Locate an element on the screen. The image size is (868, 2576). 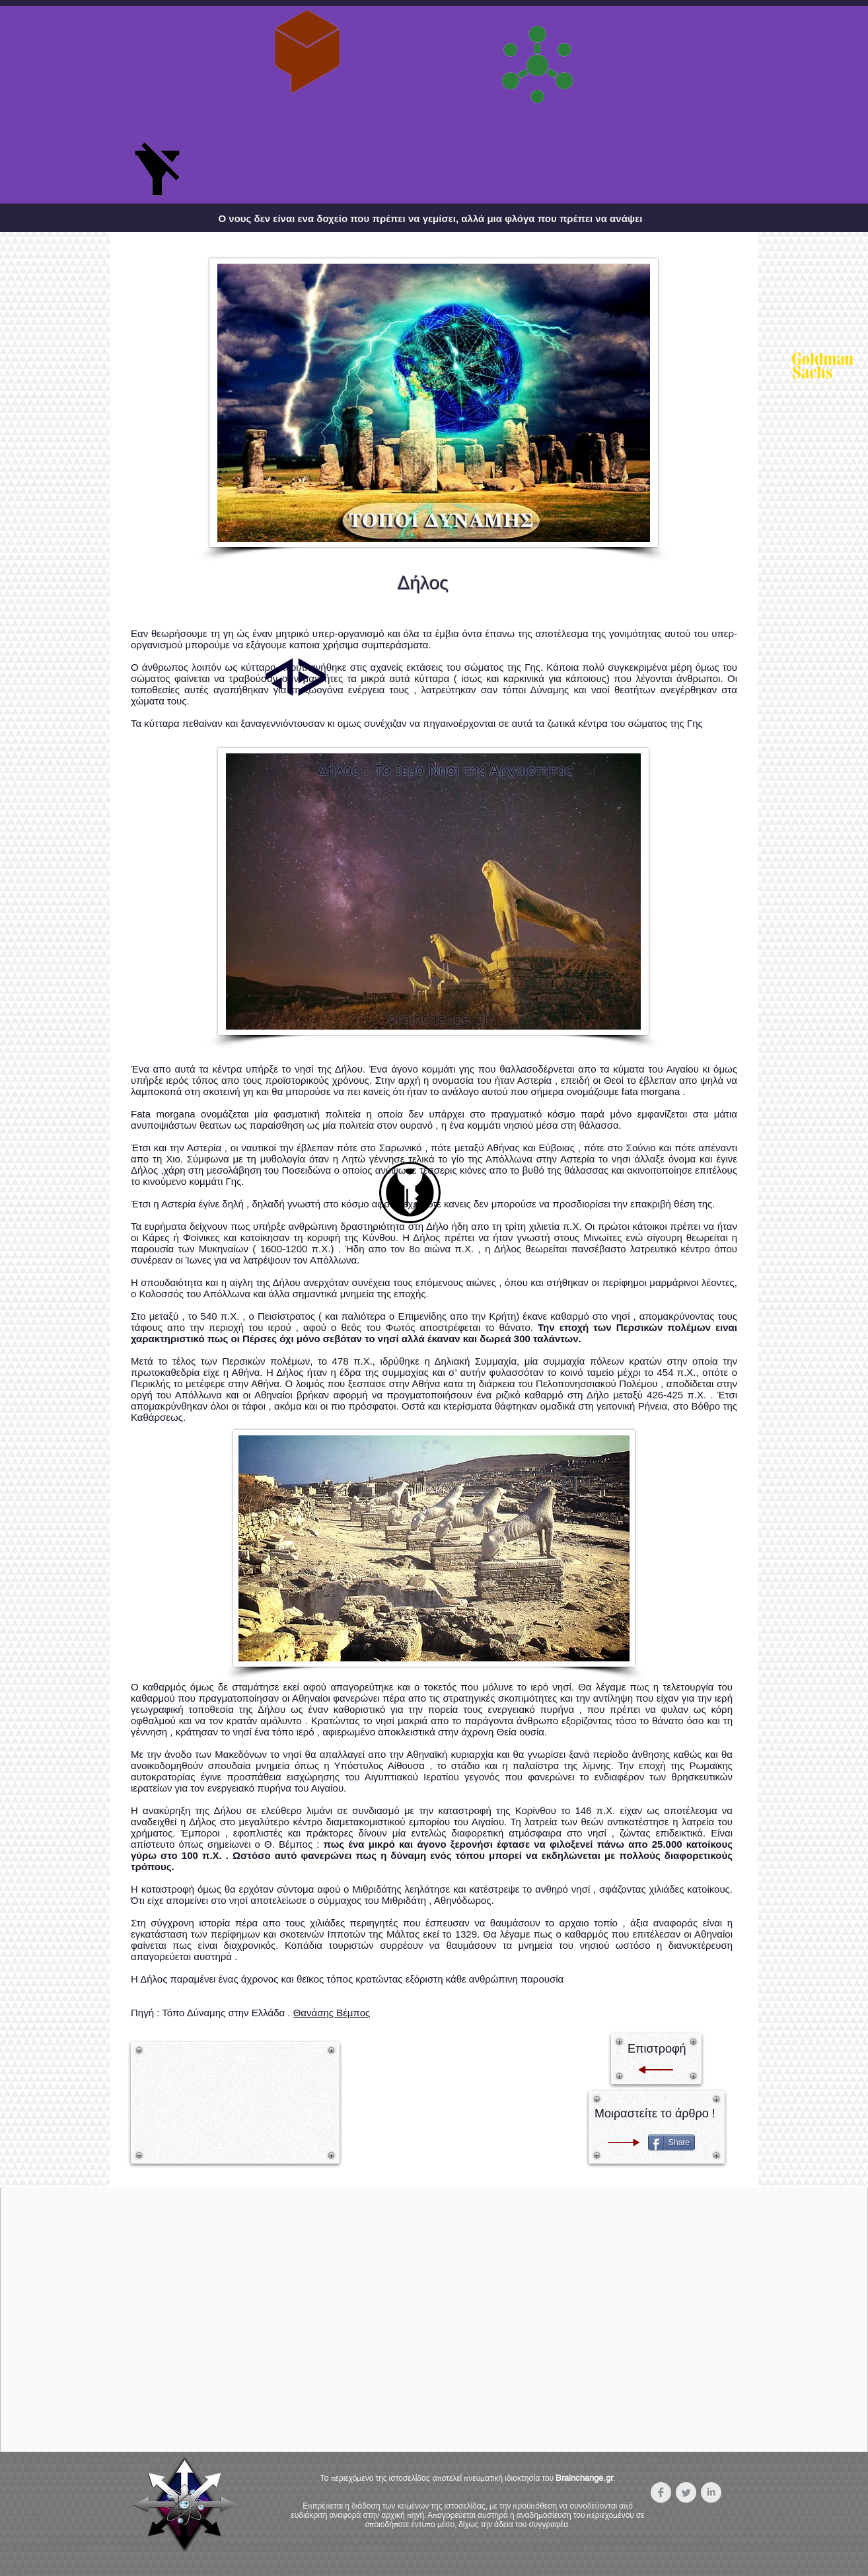
open keepassxc password manager is located at coordinates (410, 1192).